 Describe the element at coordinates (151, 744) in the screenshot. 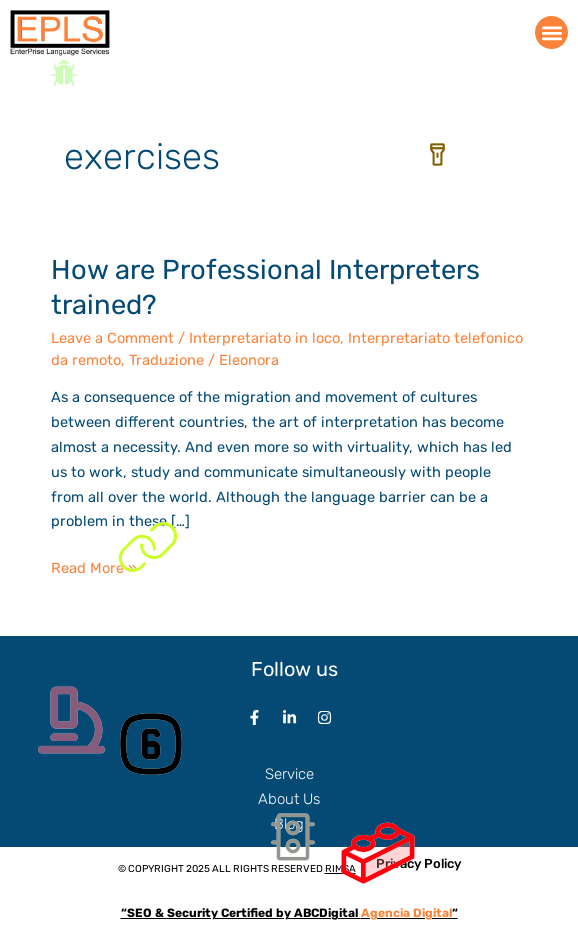

I see `indicates step 6 in a multi-step process` at that location.